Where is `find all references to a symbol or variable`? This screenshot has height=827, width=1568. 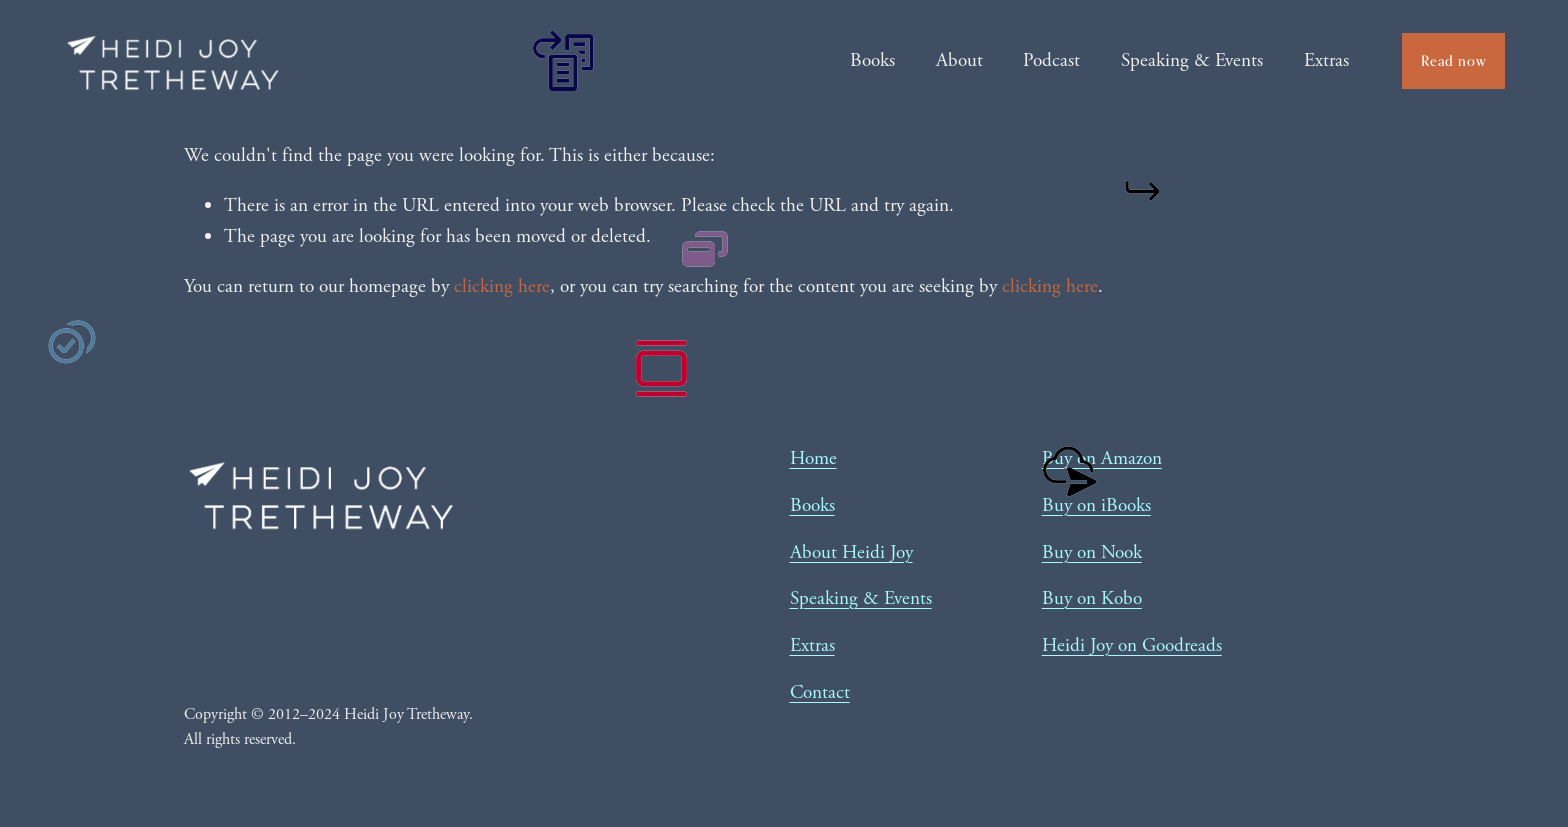
find all references to a symbol or variable is located at coordinates (563, 60).